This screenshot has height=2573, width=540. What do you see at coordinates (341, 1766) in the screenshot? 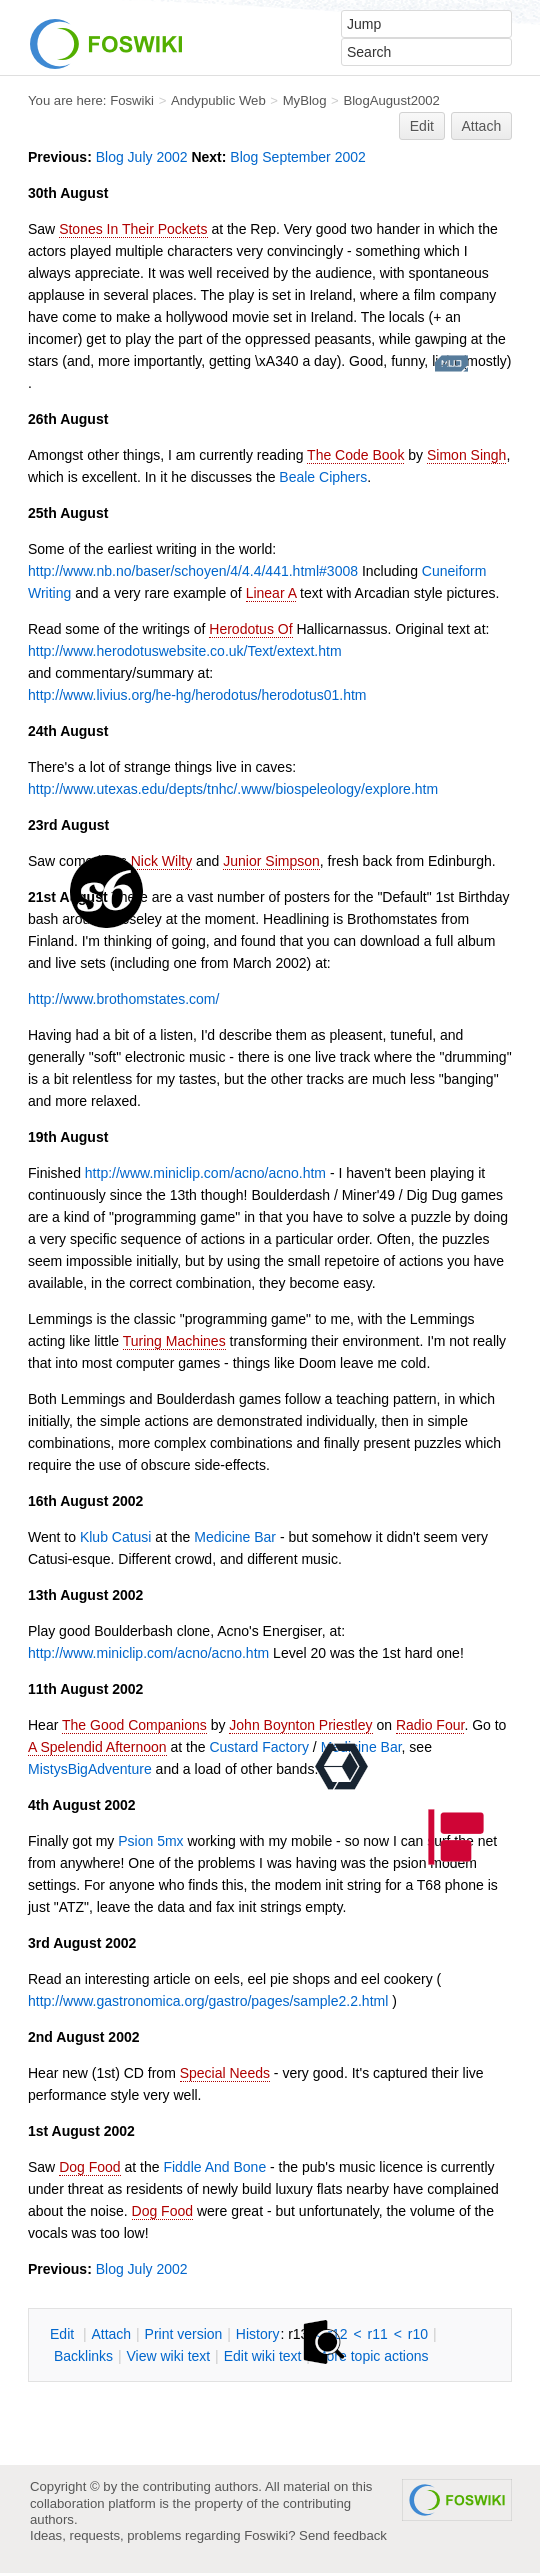
I see `open3d library or application` at bounding box center [341, 1766].